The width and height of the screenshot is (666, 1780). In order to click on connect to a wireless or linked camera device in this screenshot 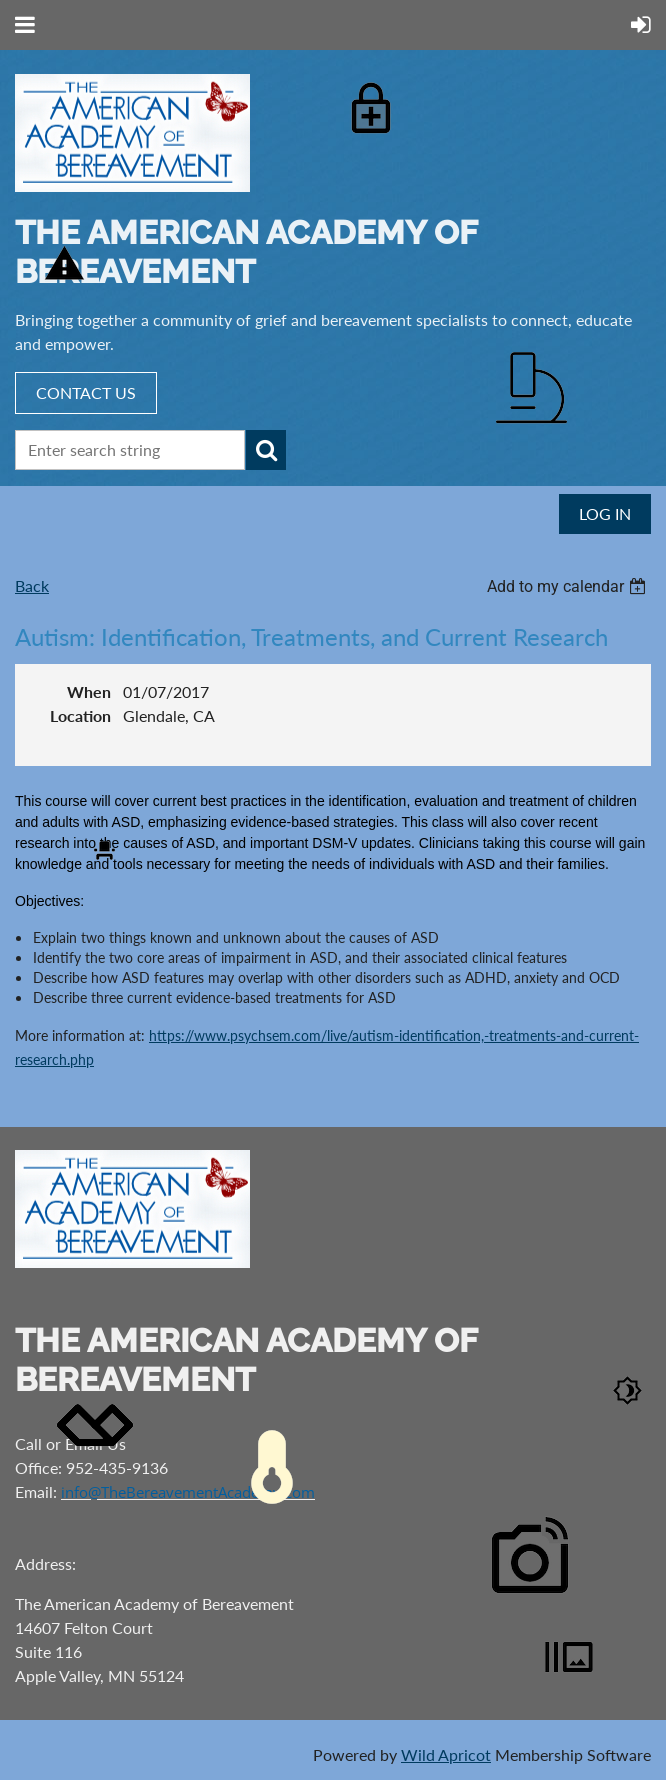, I will do `click(530, 1555)`.